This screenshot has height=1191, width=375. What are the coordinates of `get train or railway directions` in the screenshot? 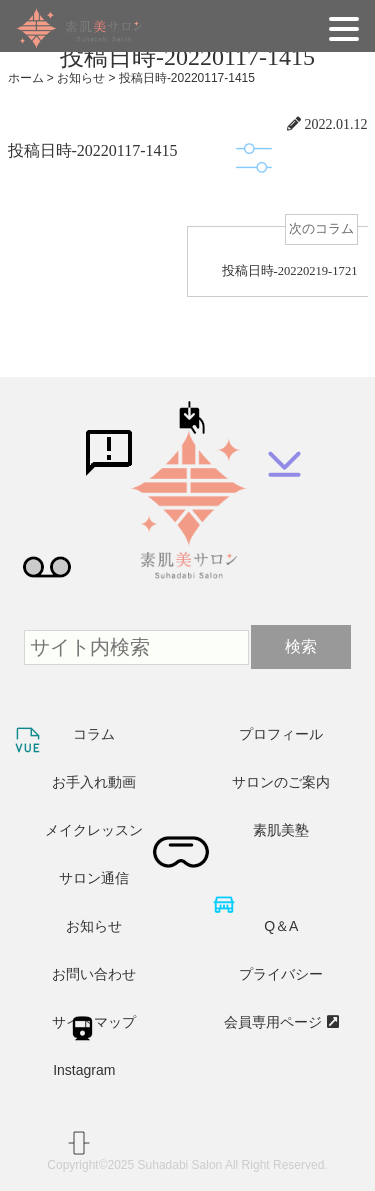 It's located at (82, 1029).